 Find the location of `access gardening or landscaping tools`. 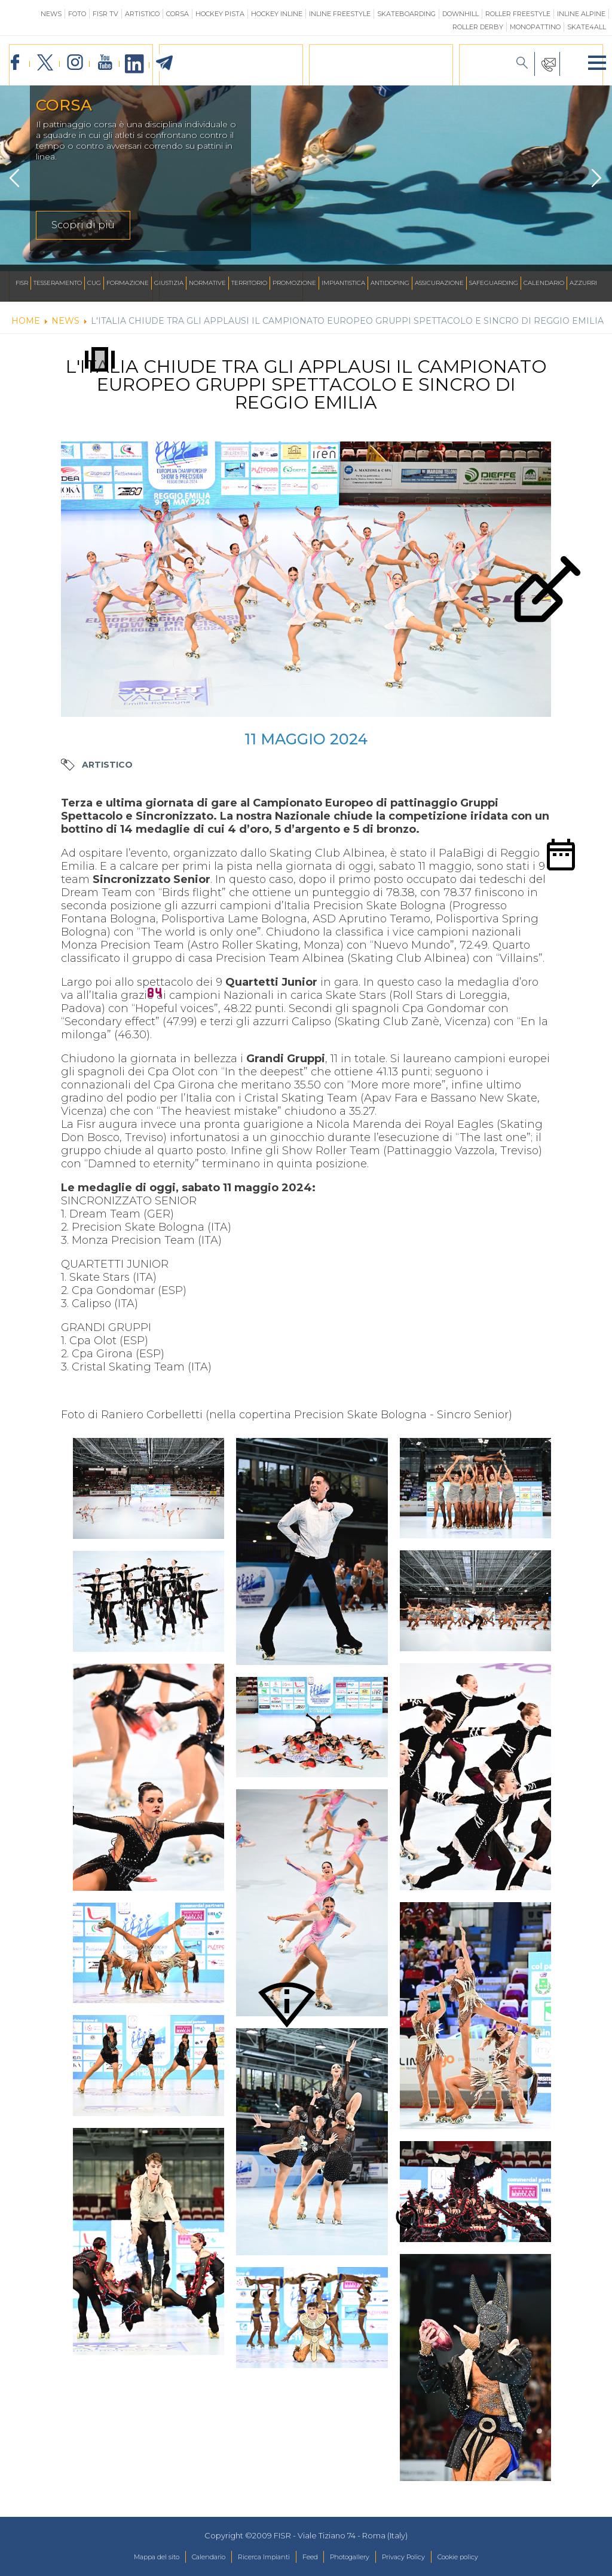

access gardening or landscaping tools is located at coordinates (546, 590).